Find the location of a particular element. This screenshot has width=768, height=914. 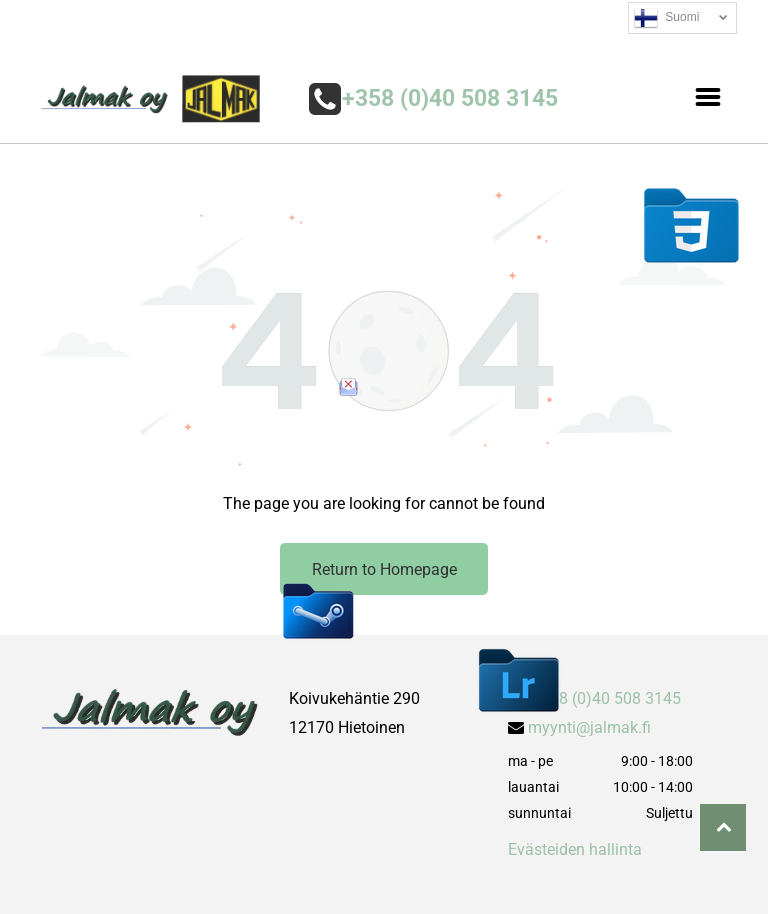

open CSS files folder is located at coordinates (691, 228).